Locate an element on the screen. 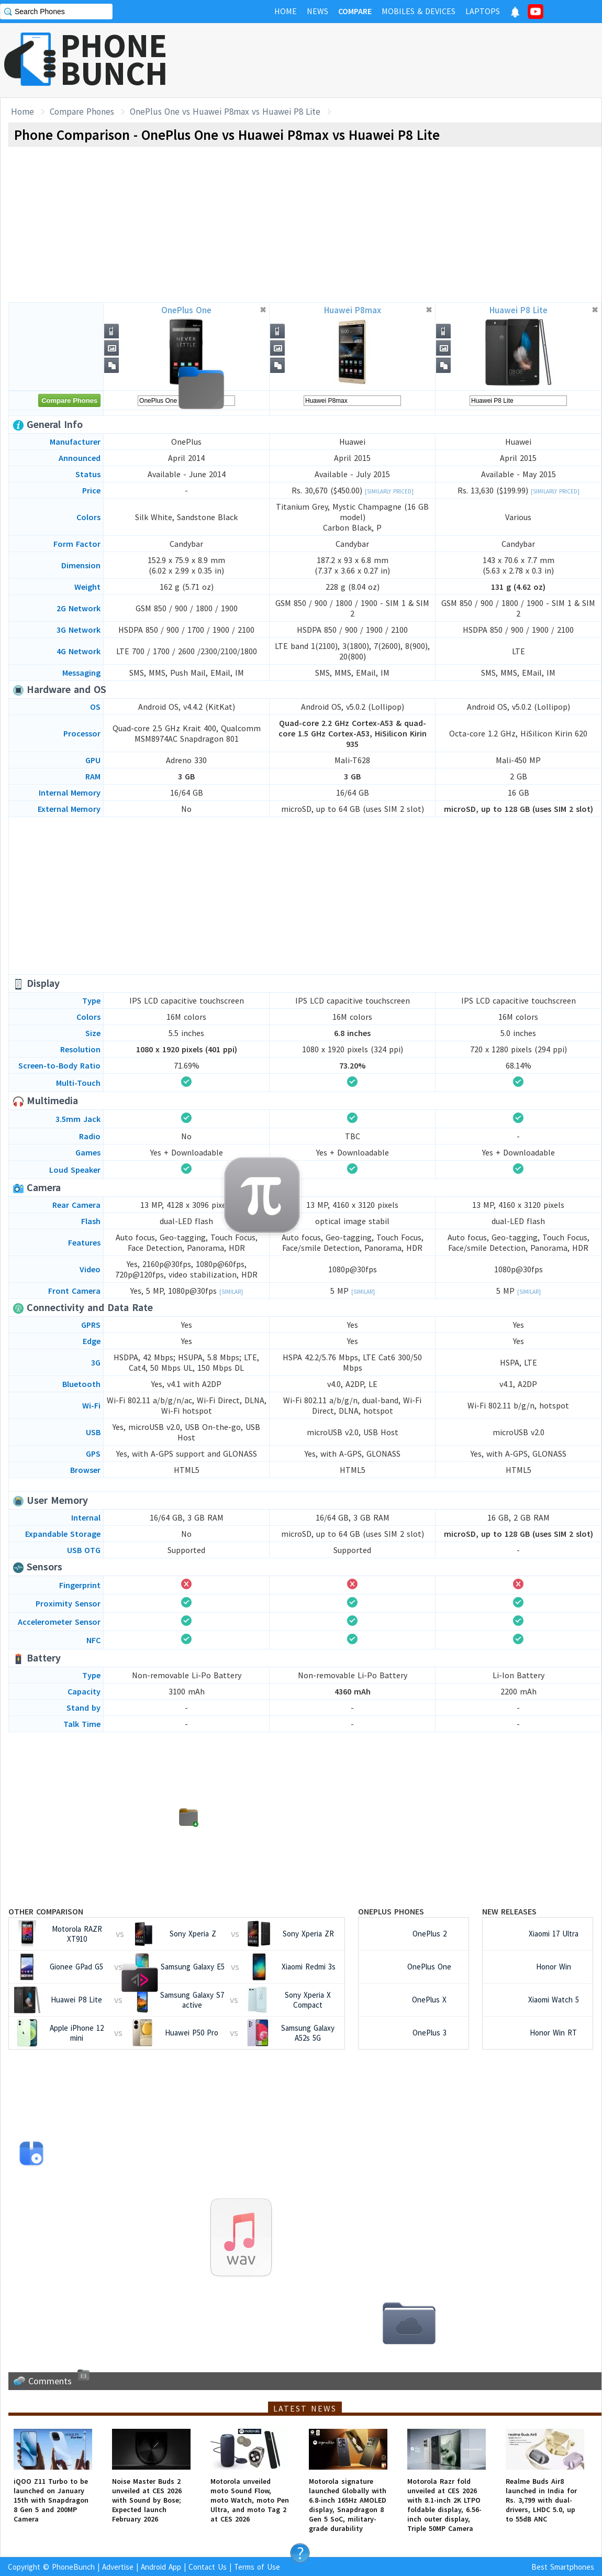  an audio file in wav format is located at coordinates (241, 2237).